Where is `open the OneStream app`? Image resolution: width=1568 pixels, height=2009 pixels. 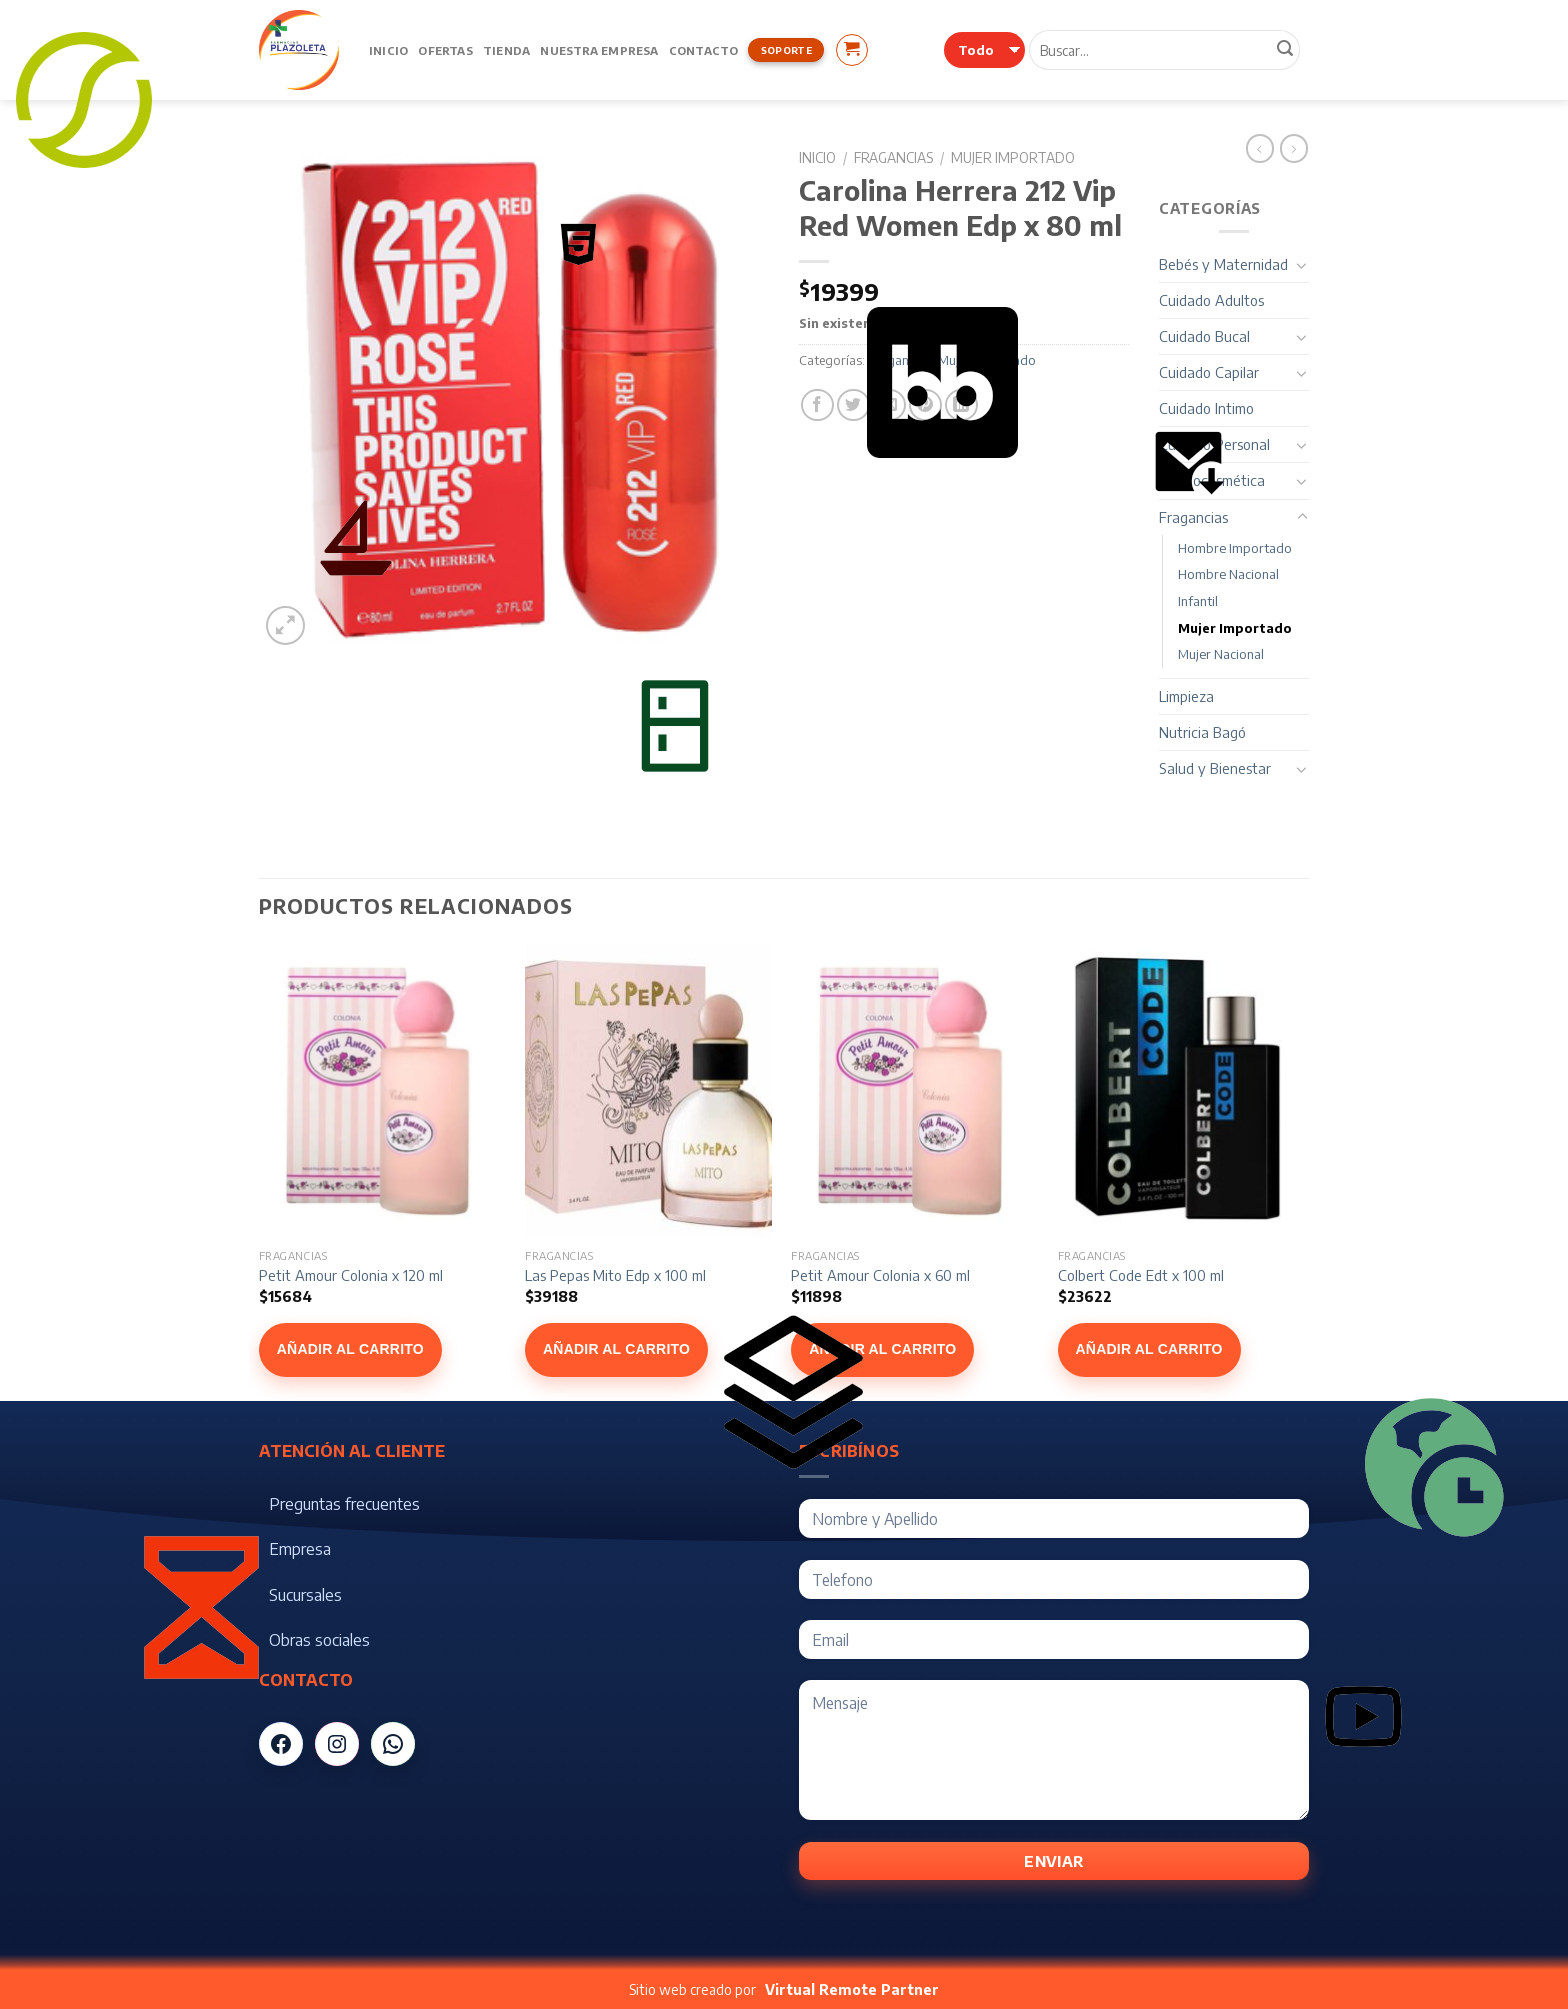
open the OneStream app is located at coordinates (84, 100).